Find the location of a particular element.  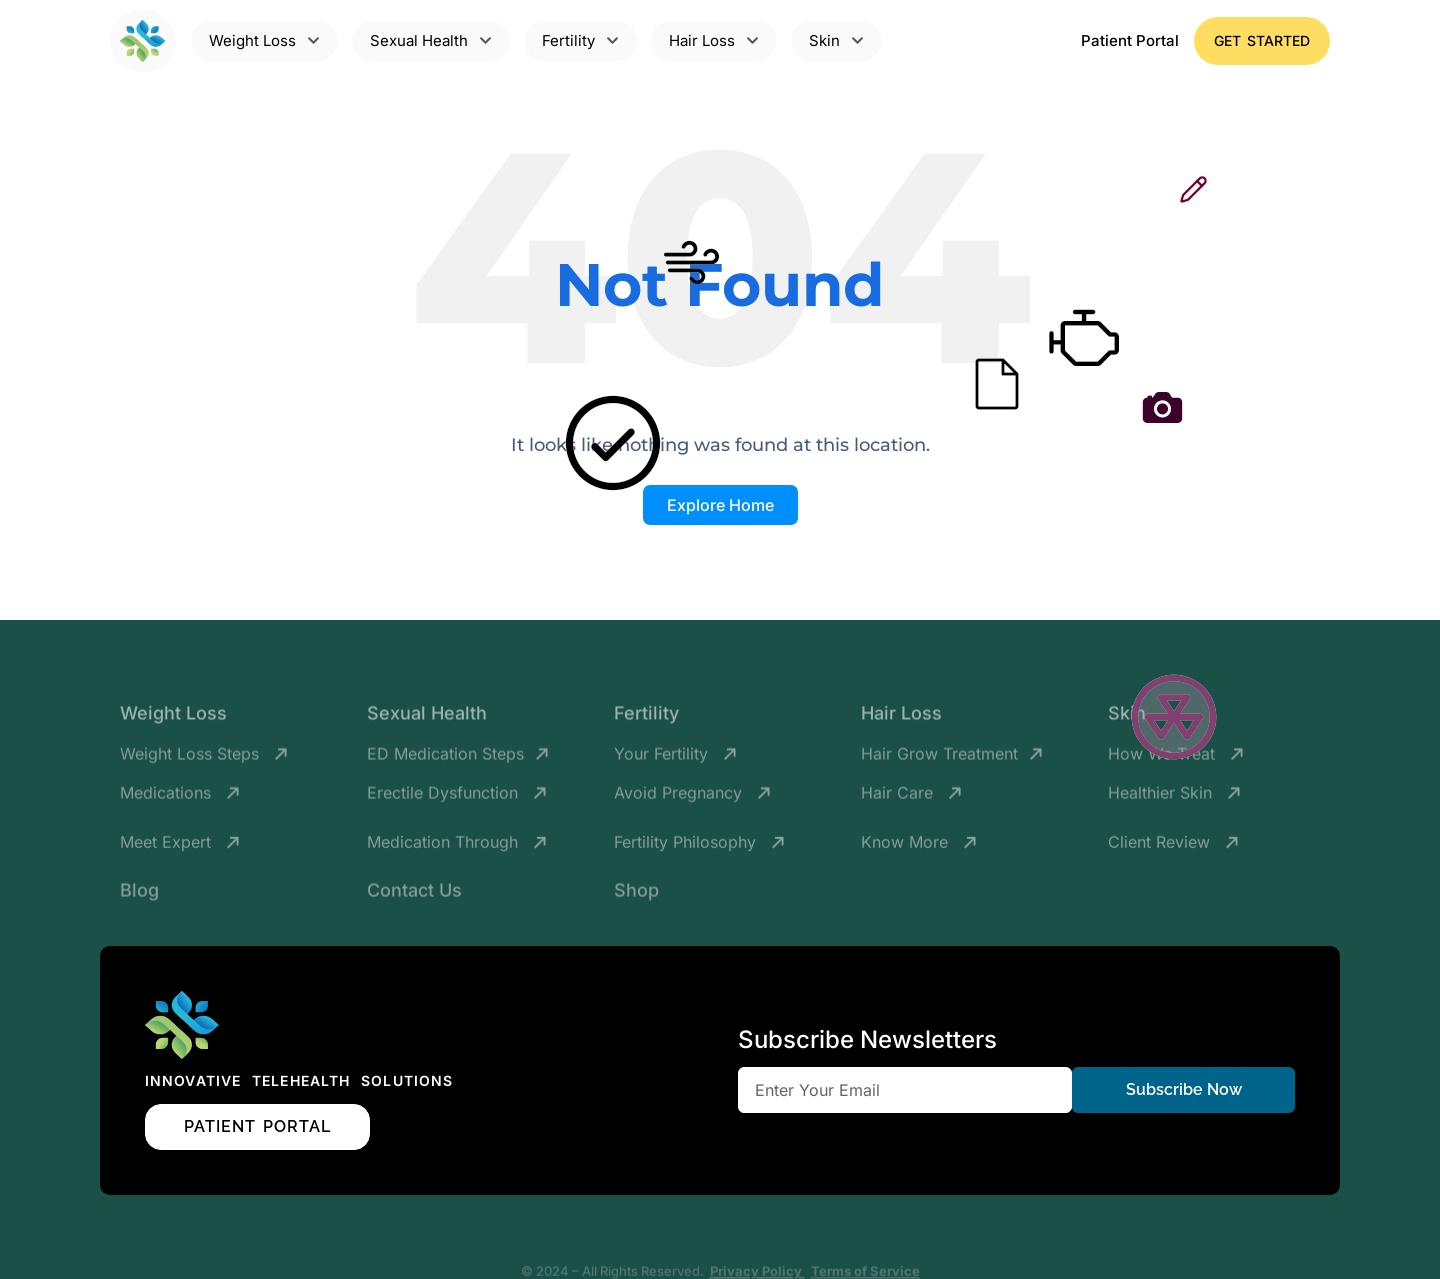

indicates current wind conditions is located at coordinates (691, 262).